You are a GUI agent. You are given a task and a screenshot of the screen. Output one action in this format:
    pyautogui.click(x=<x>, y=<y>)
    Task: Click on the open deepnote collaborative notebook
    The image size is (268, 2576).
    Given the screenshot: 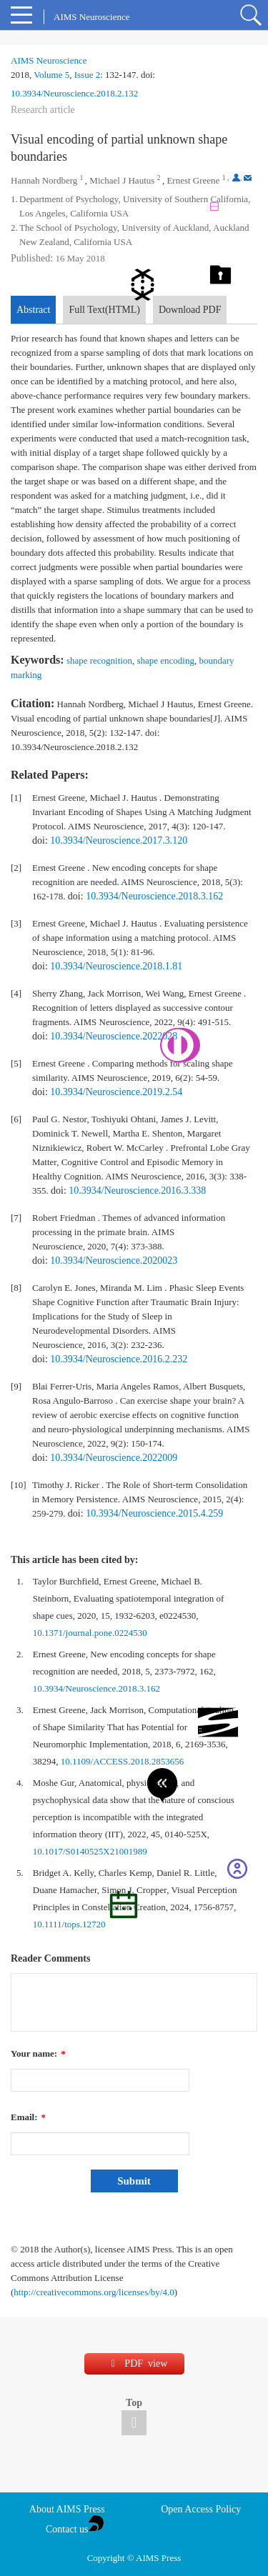 What is the action you would take?
    pyautogui.click(x=96, y=2523)
    